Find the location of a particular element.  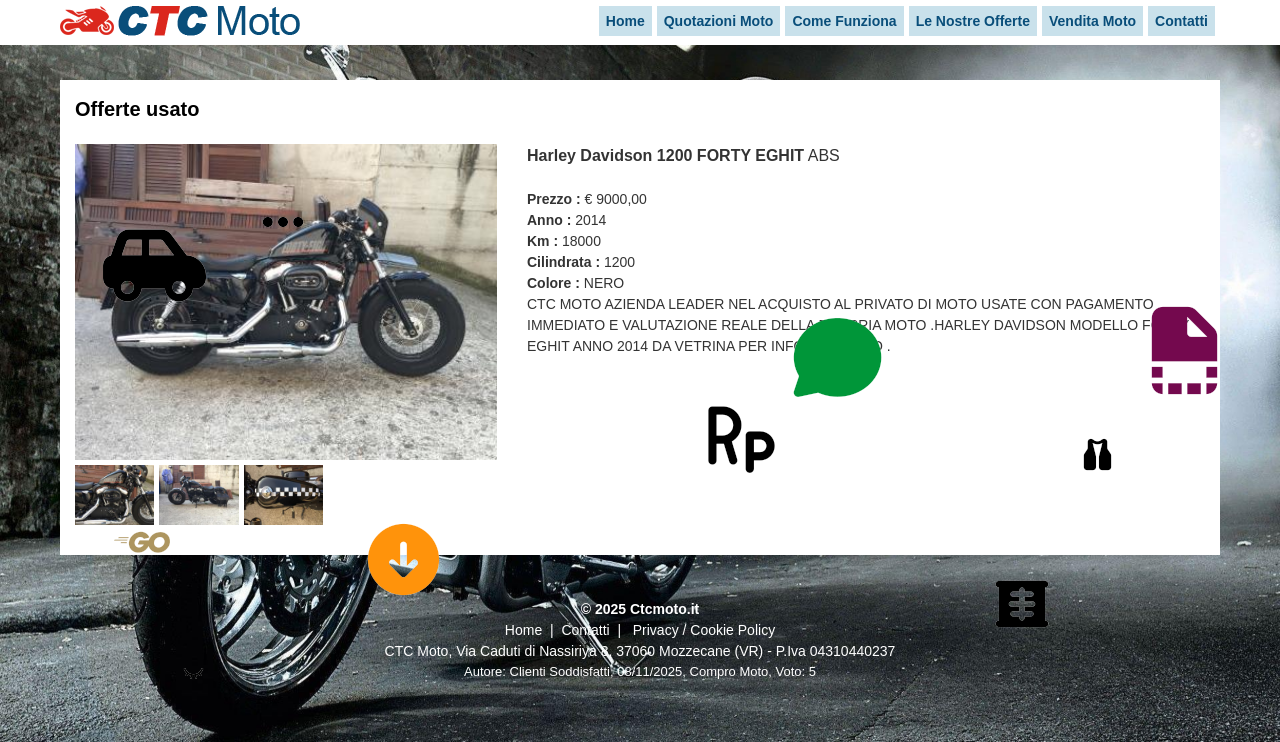

indicates indonesian rupiah currency is located at coordinates (741, 435).